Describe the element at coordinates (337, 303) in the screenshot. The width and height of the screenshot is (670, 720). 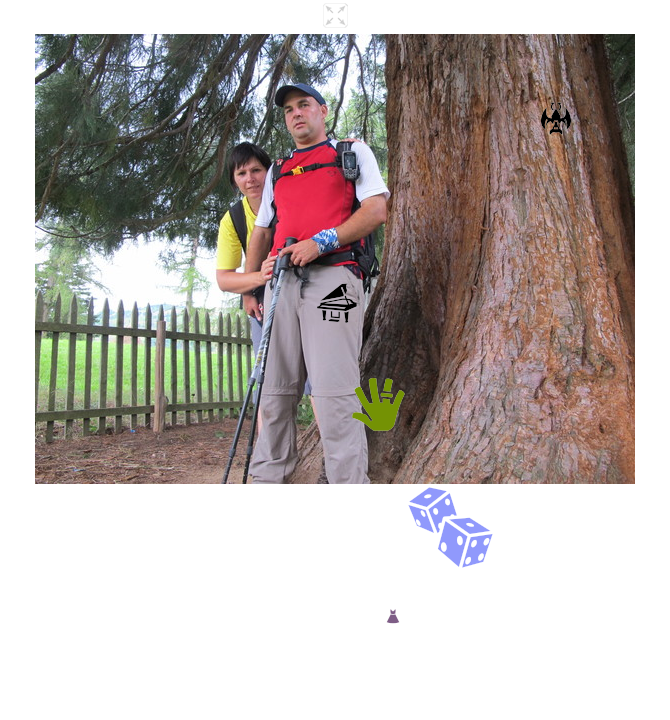
I see `access piano or keyboard instrument sounds` at that location.